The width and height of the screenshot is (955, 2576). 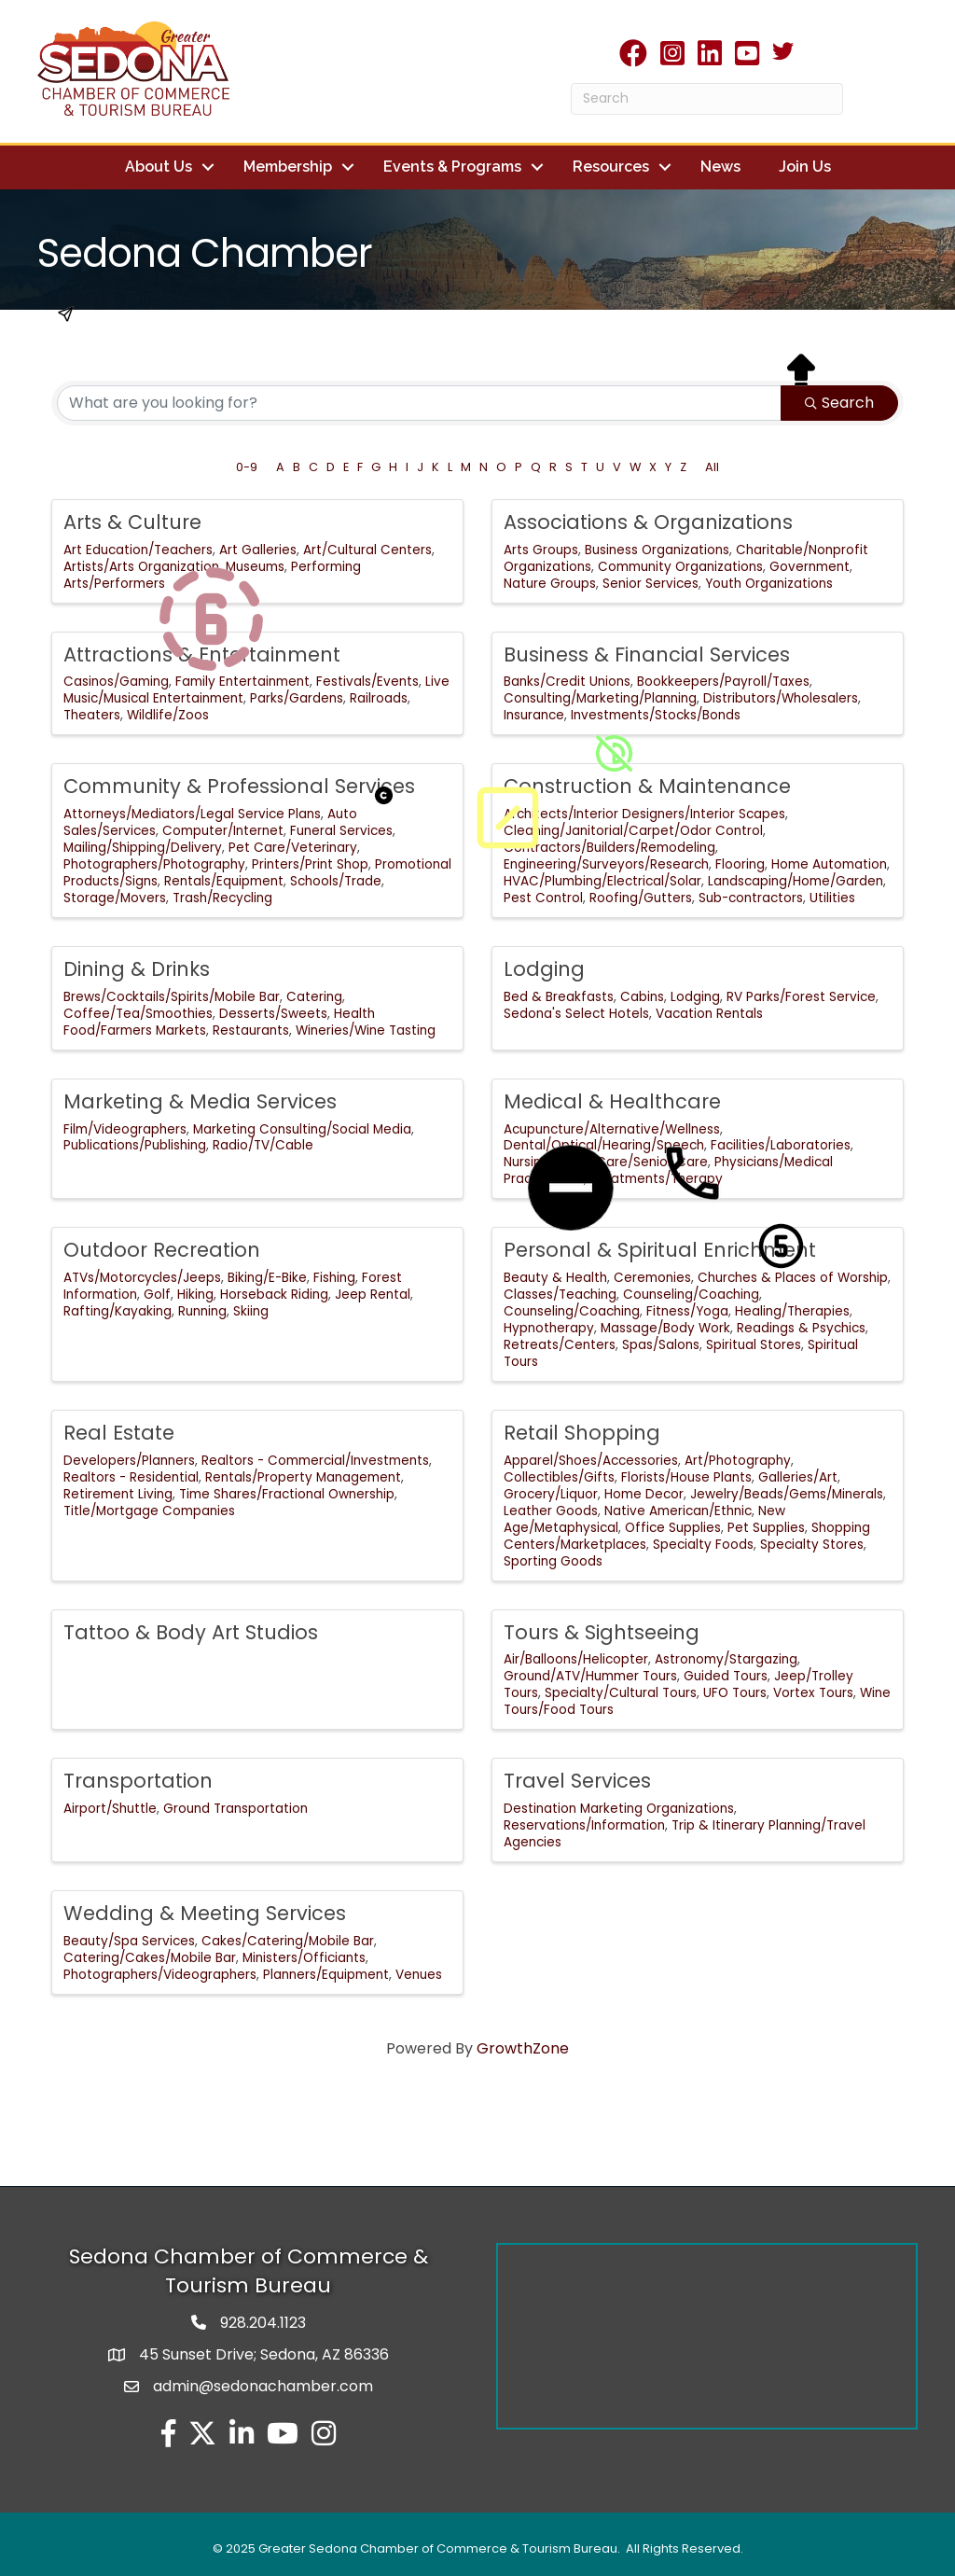 I want to click on indicates a blocked or prohibited action, so click(x=507, y=817).